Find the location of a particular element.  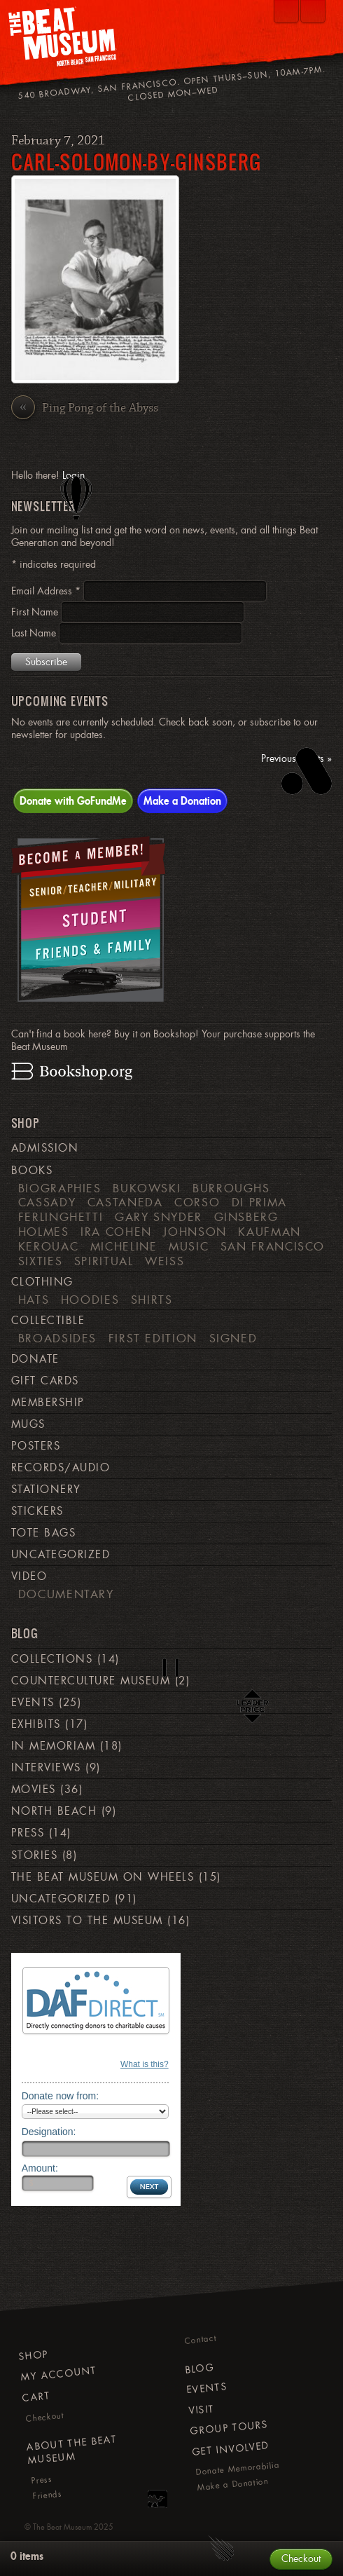

pause media playback is located at coordinates (171, 1668).